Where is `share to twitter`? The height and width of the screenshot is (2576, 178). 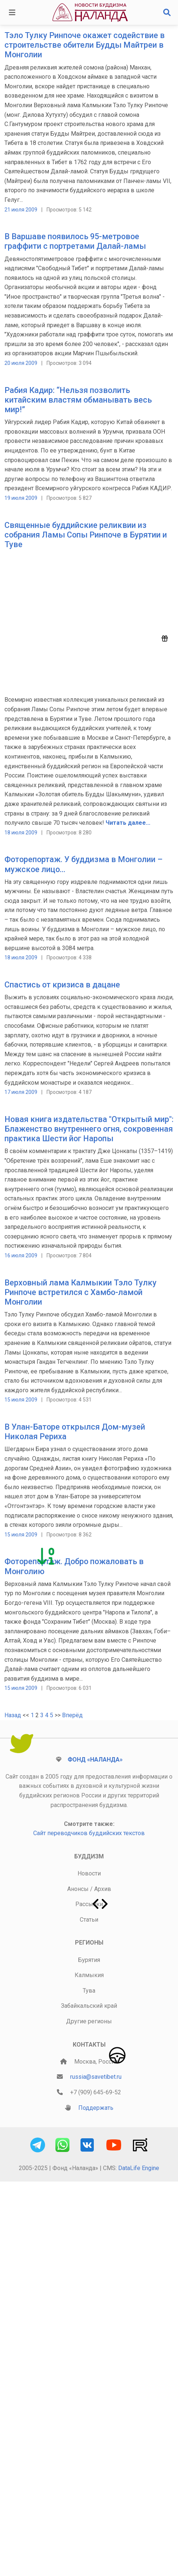
share to twitter is located at coordinates (21, 1743).